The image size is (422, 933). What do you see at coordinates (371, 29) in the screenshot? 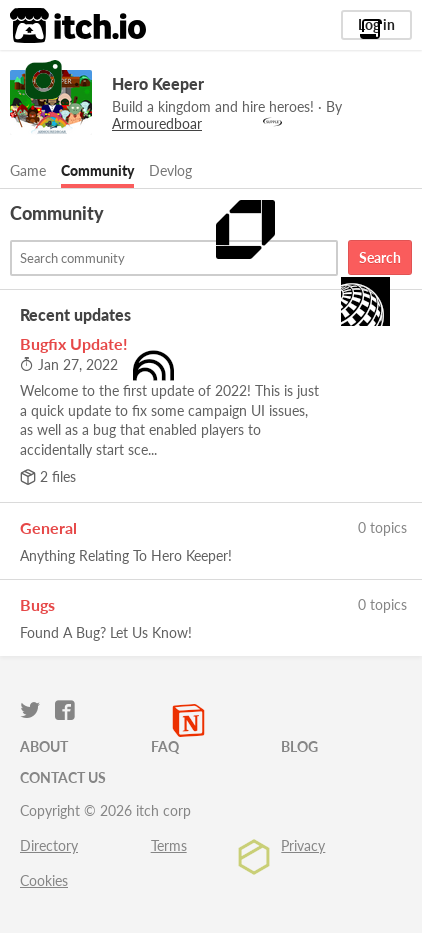
I see `view document or paper file` at bounding box center [371, 29].